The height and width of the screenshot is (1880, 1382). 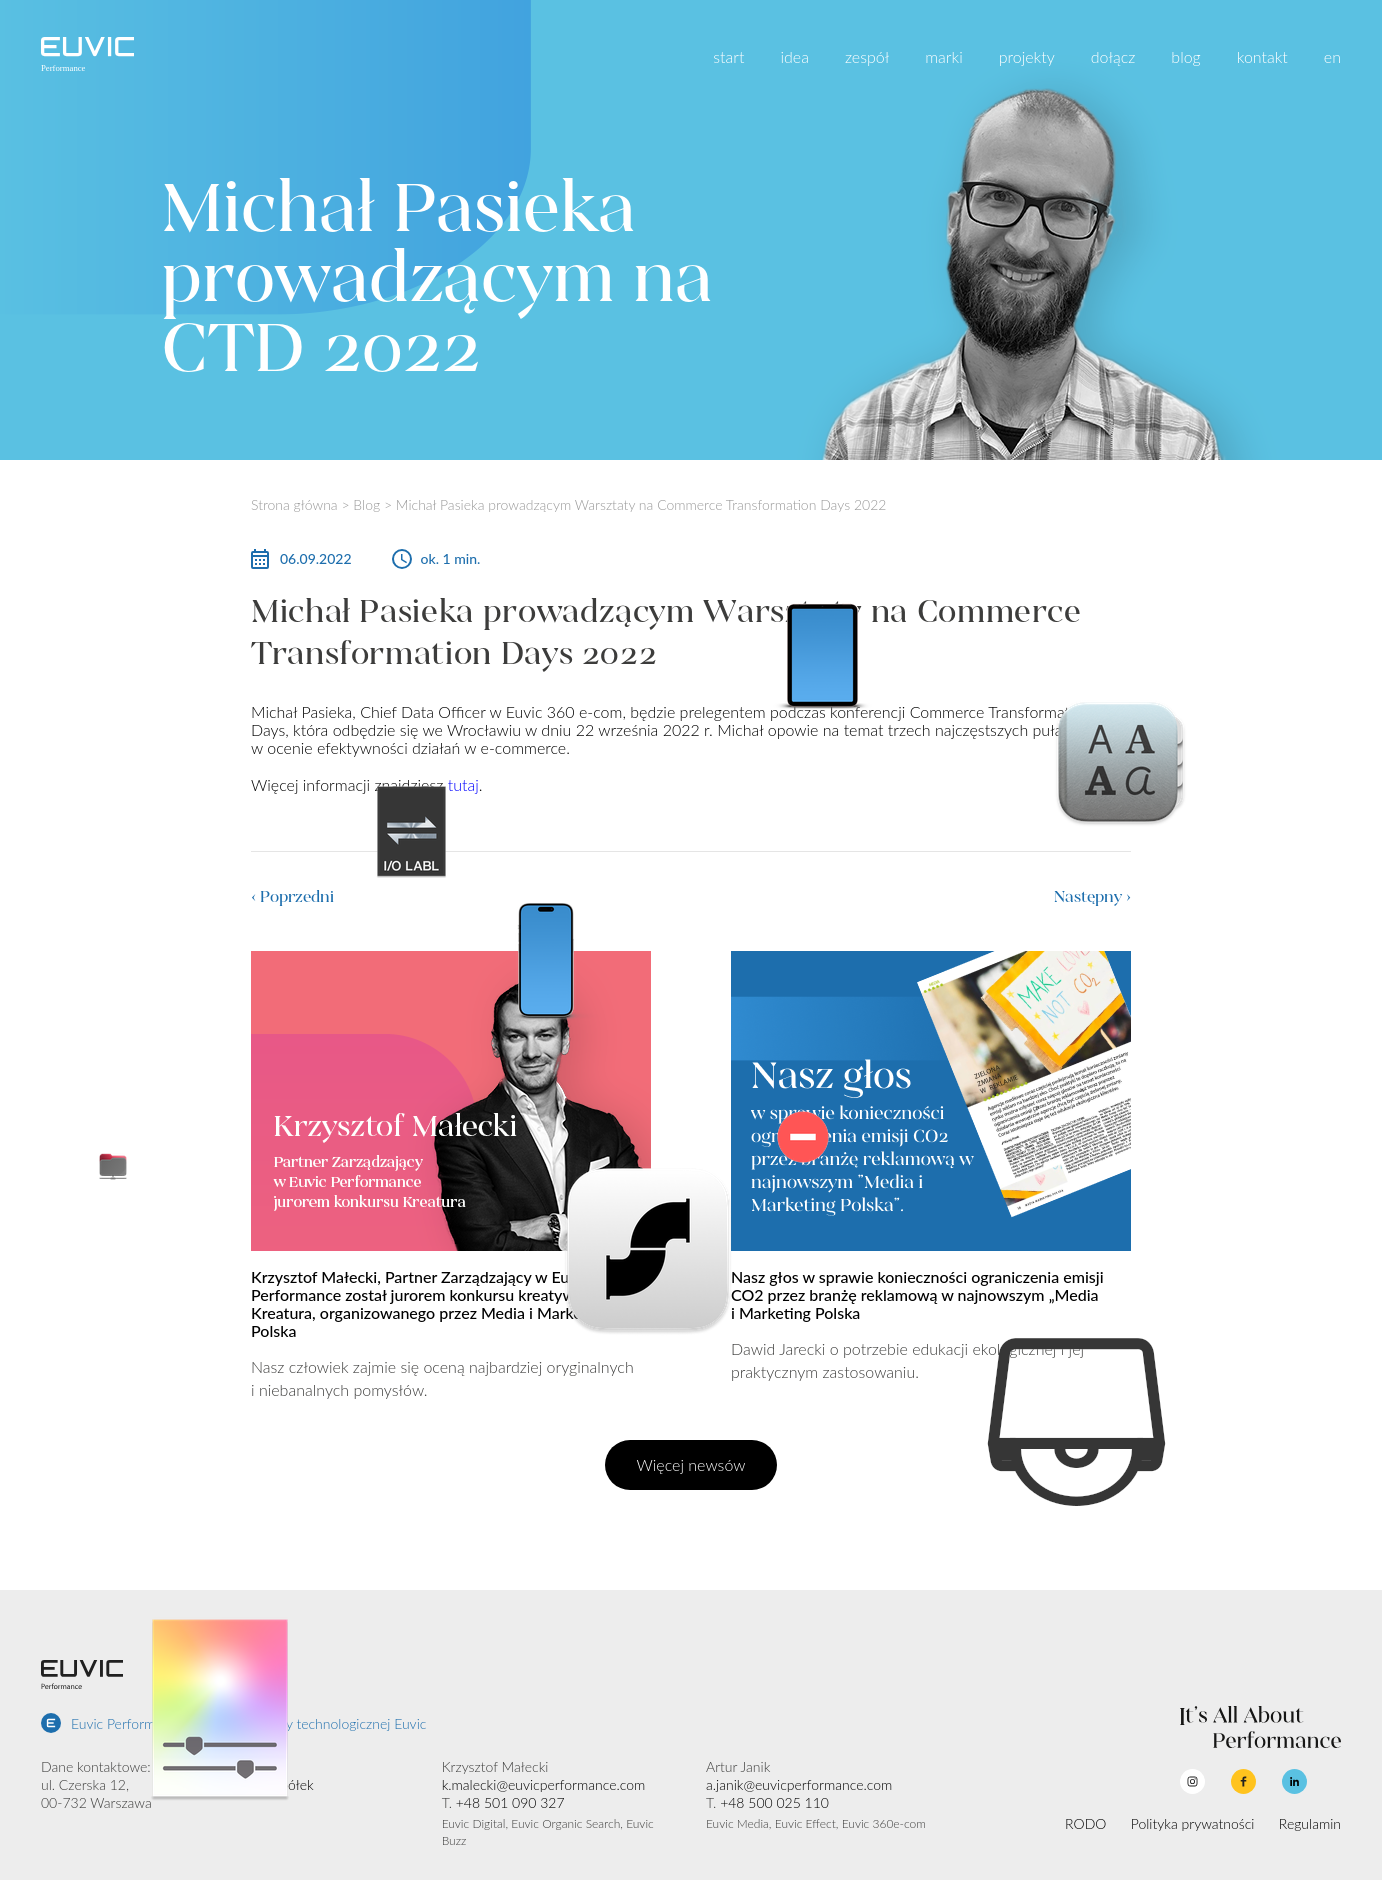 I want to click on open screenpipe app, so click(x=648, y=1249).